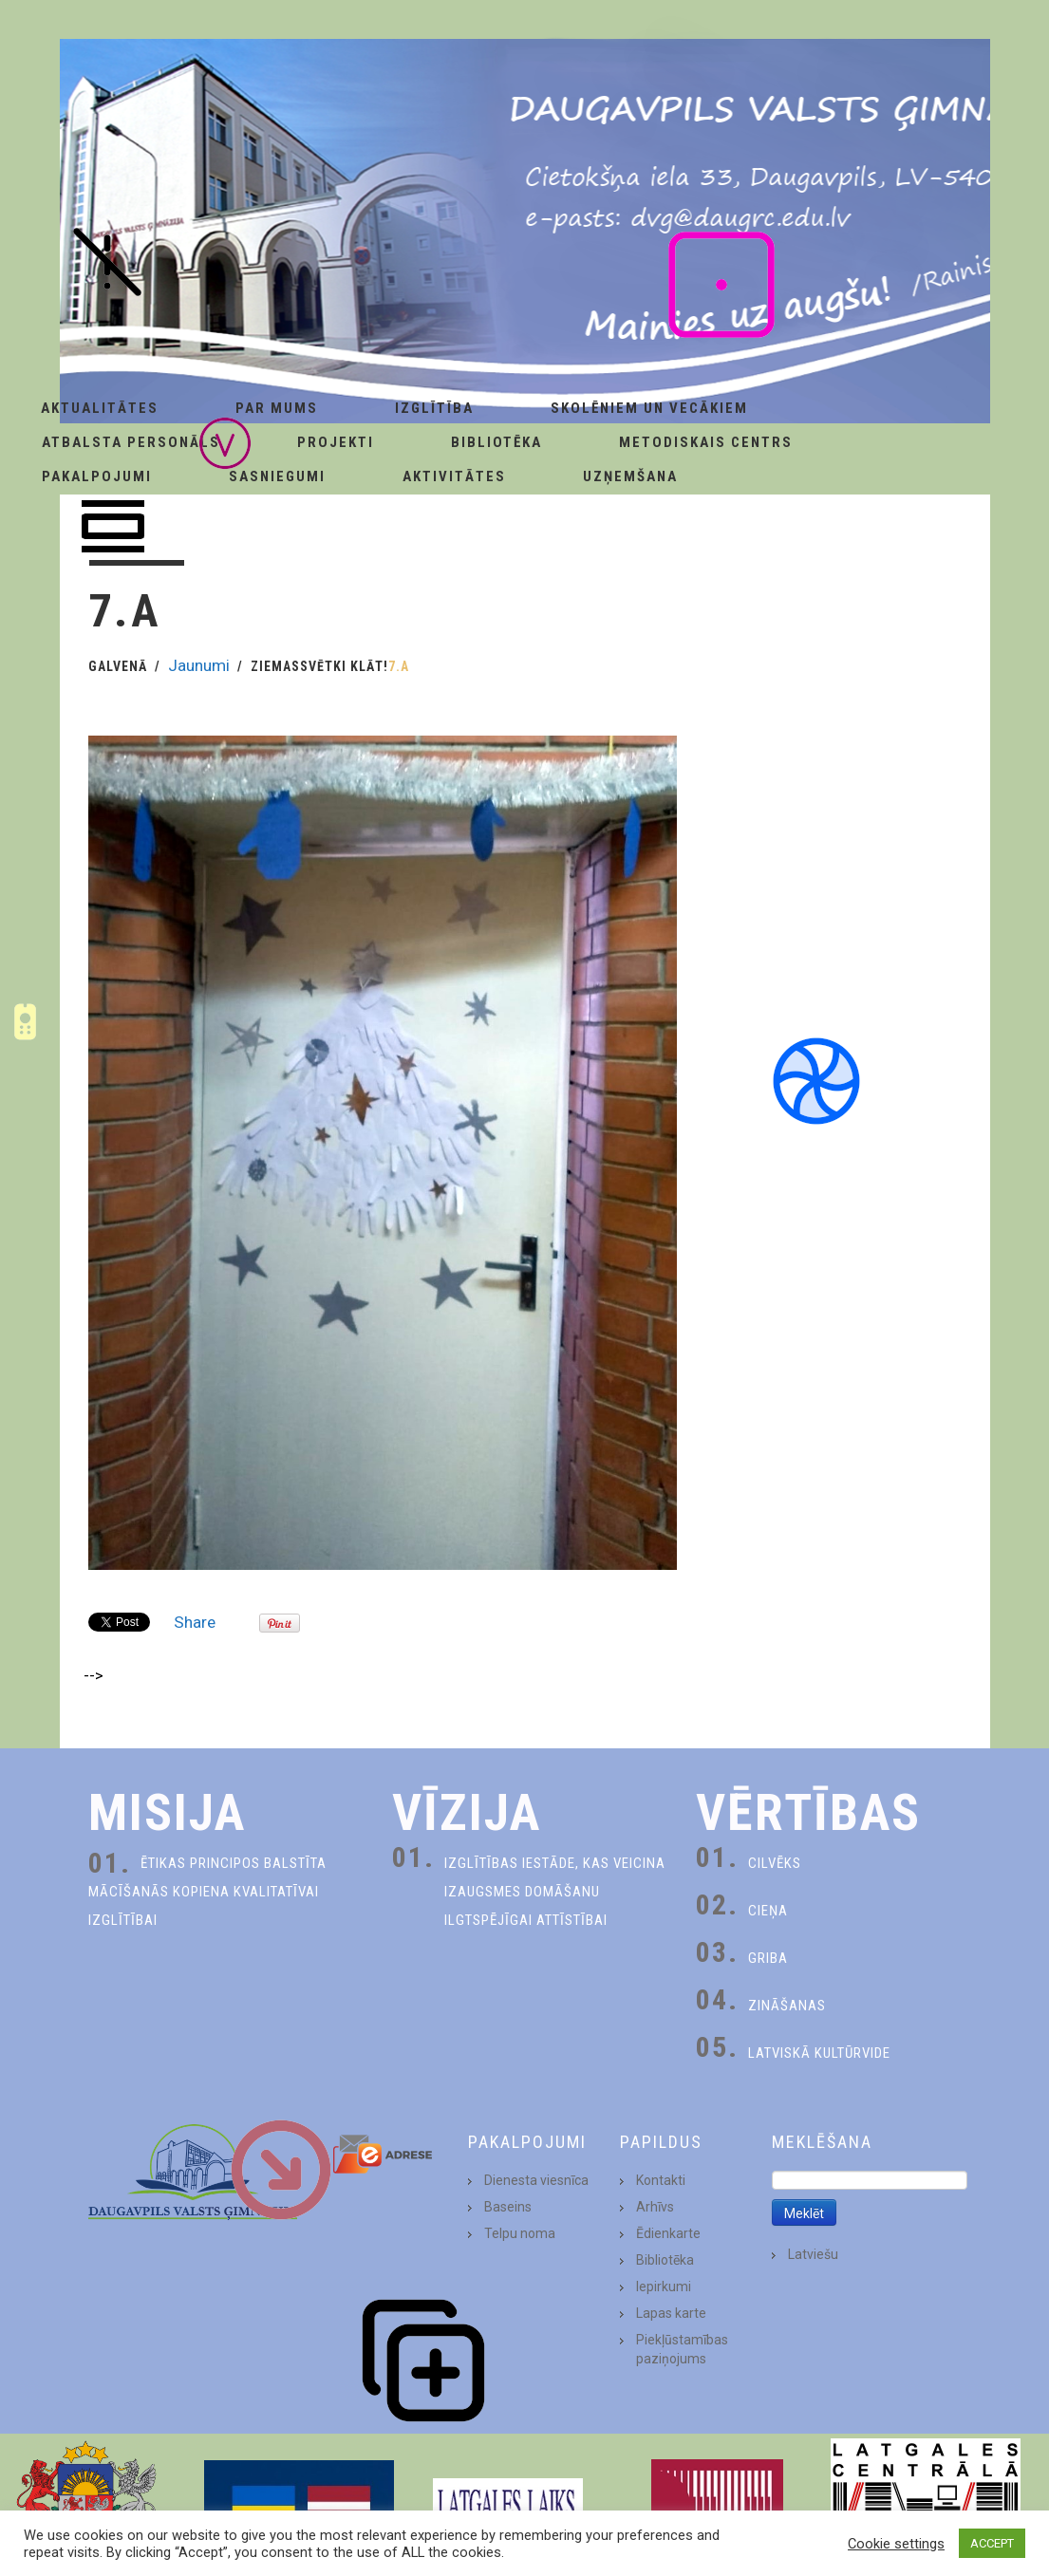 This screenshot has width=1049, height=2576. I want to click on duplicate and add new item, so click(423, 2361).